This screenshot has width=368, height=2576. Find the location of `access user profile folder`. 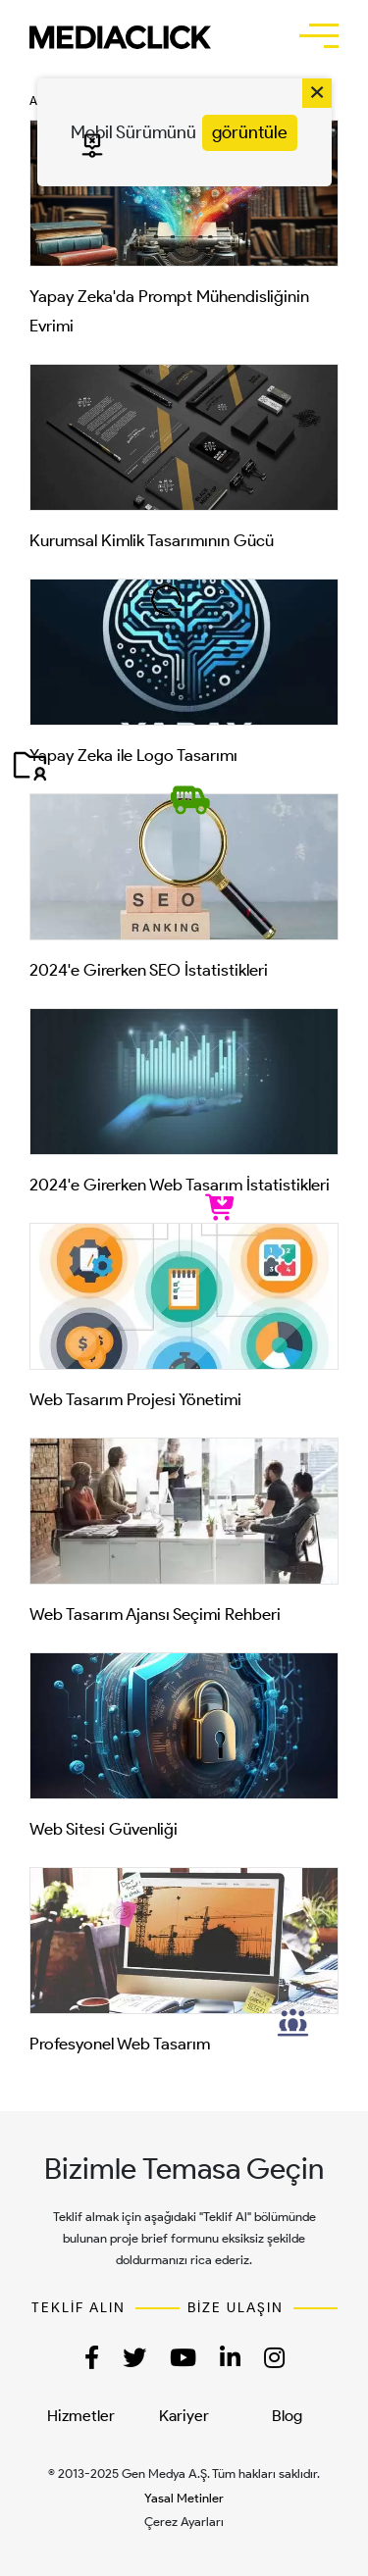

access user profile folder is located at coordinates (29, 764).